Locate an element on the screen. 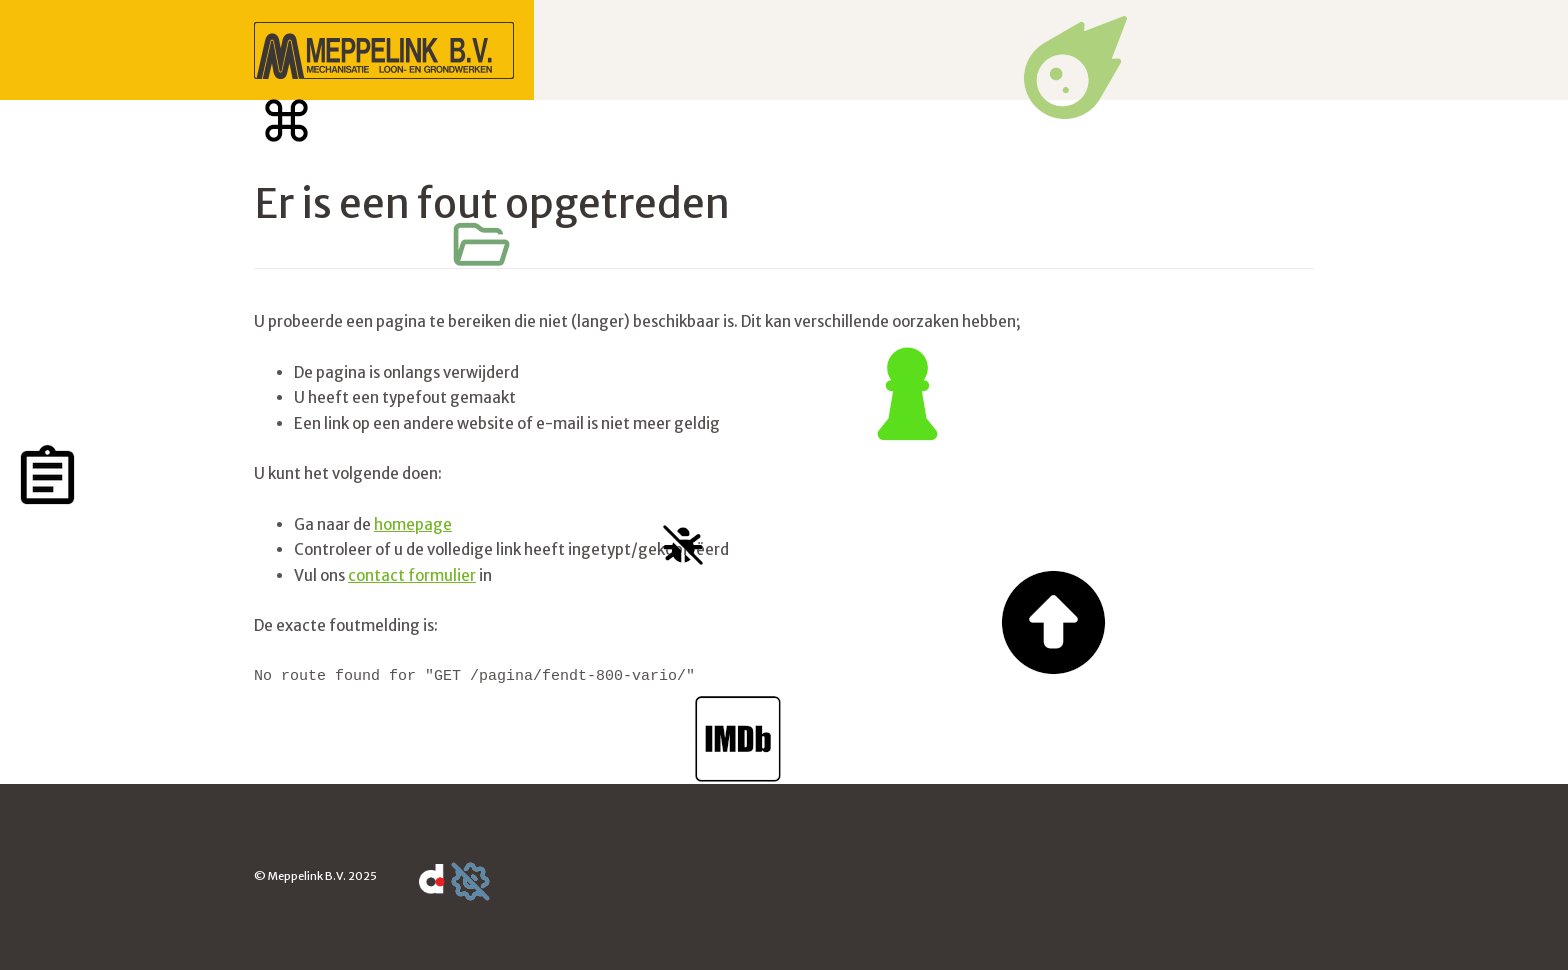 This screenshot has height=970, width=1568. settings are currently disabled is located at coordinates (470, 881).